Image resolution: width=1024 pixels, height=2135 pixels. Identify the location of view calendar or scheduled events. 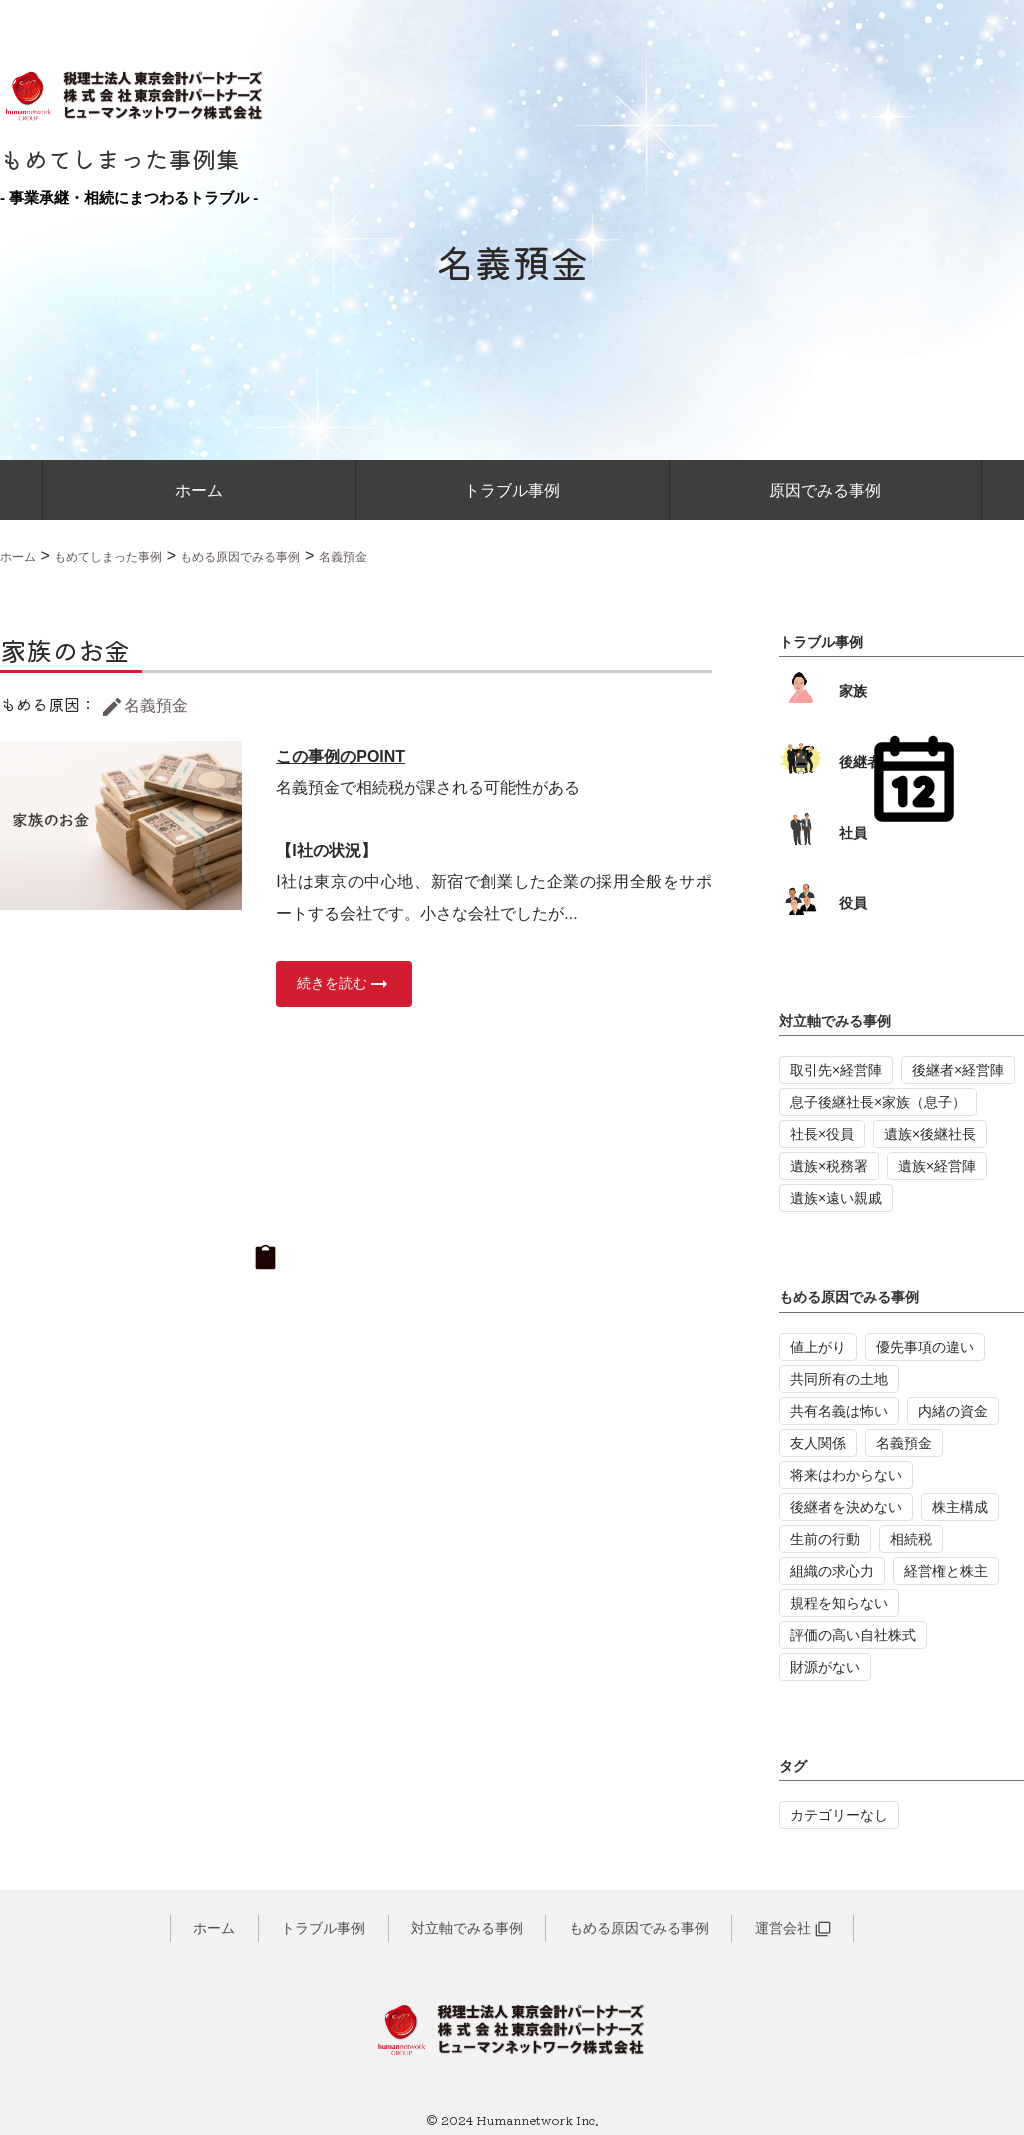
(914, 782).